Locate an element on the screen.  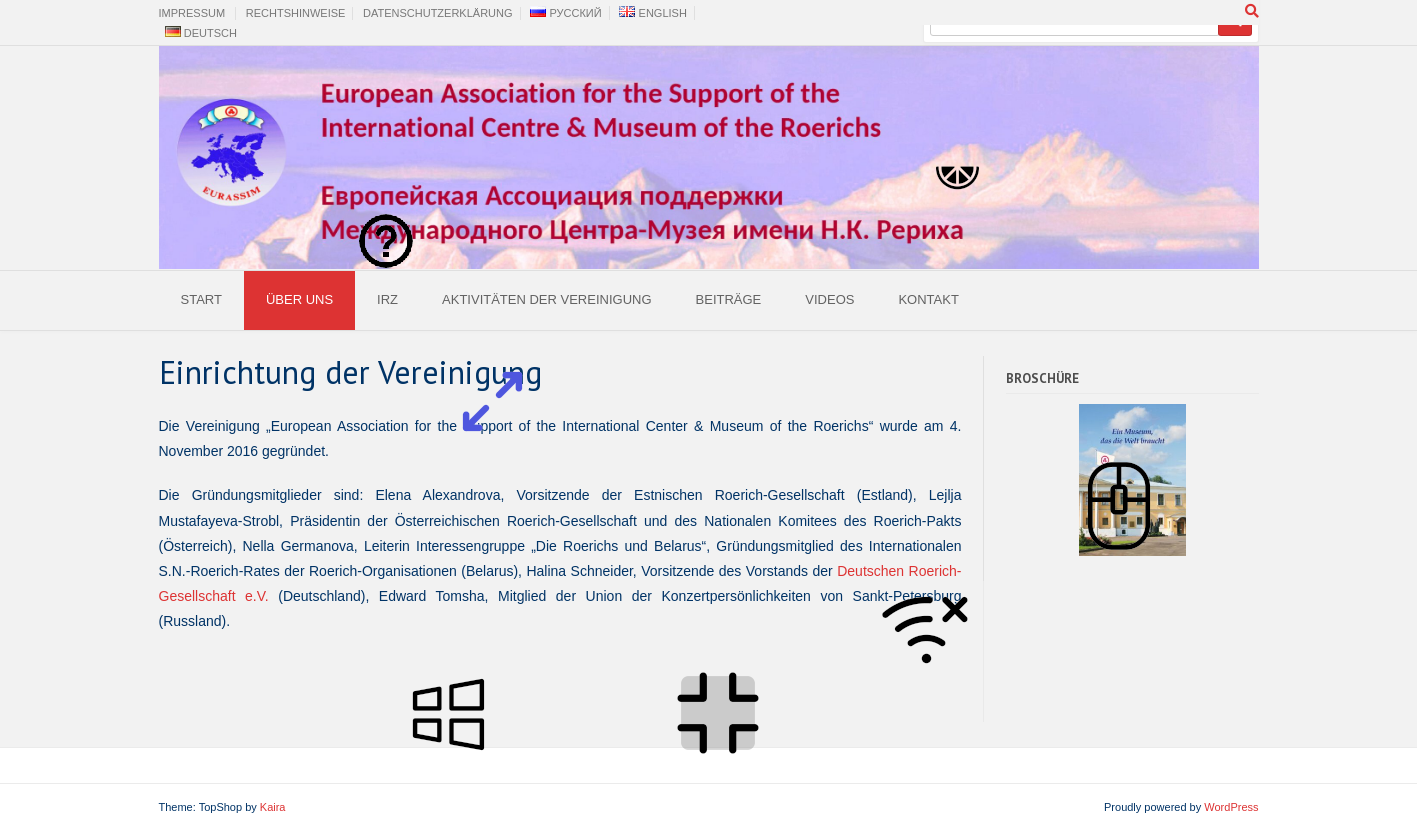
indicates no wifi connection available is located at coordinates (926, 628).